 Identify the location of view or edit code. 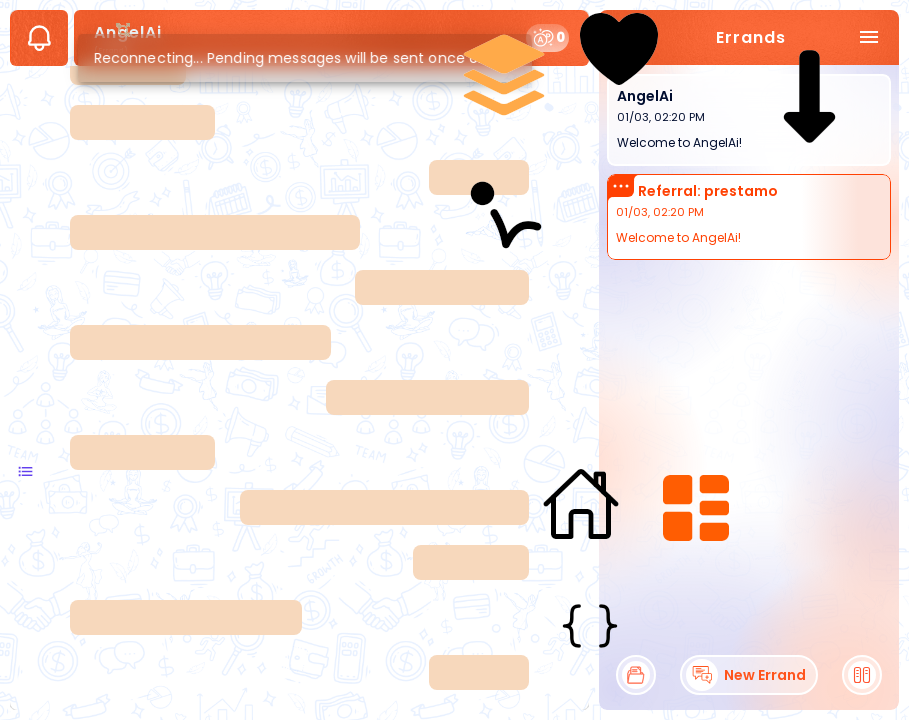
(590, 626).